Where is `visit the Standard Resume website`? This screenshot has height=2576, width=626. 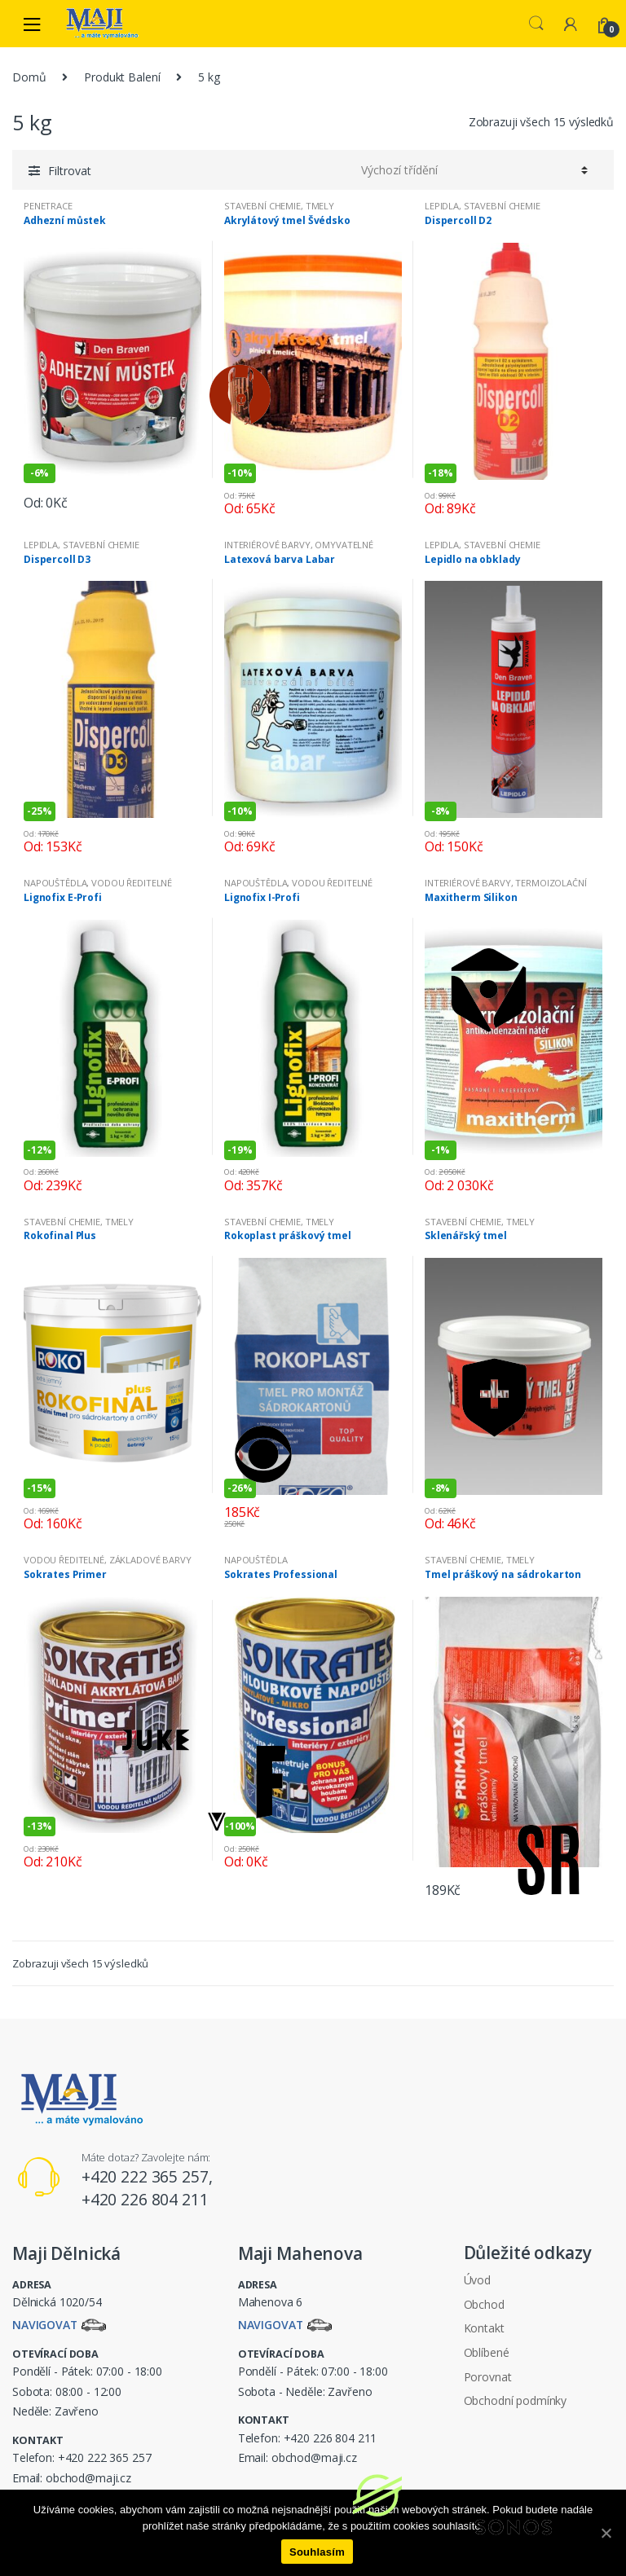 visit the Standard Resume website is located at coordinates (549, 1860).